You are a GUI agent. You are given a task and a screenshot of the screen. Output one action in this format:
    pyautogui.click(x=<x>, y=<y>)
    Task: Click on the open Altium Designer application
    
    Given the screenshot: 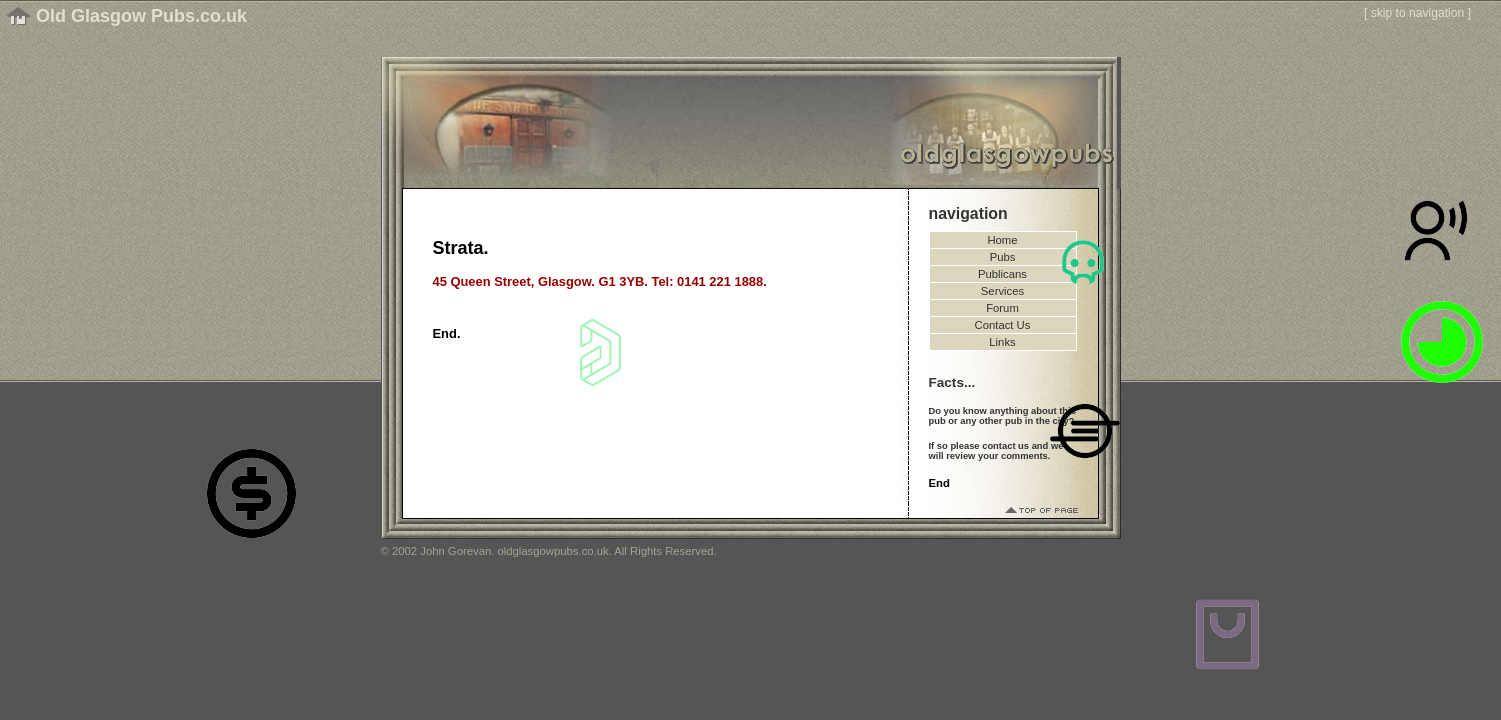 What is the action you would take?
    pyautogui.click(x=600, y=352)
    